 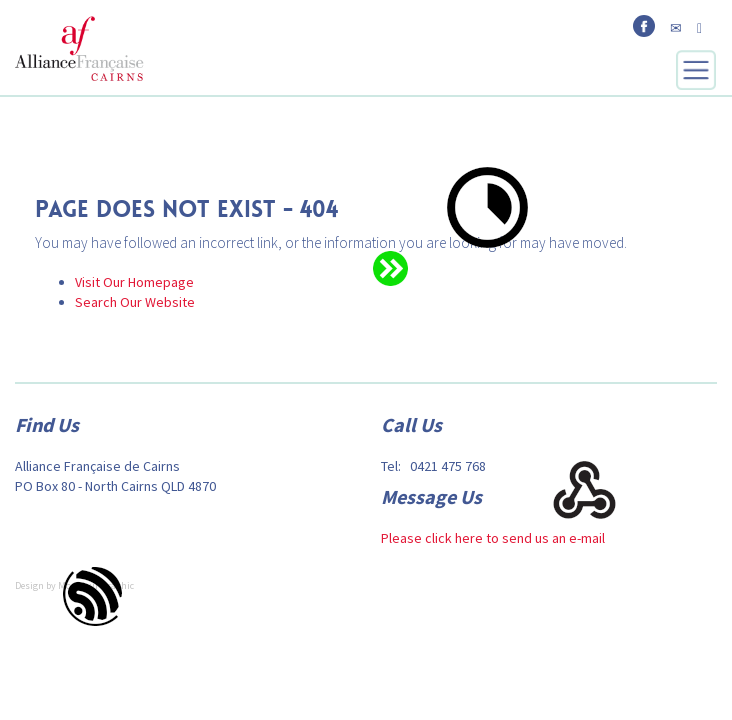 I want to click on esbuild JavaScript bundler logo, so click(x=390, y=268).